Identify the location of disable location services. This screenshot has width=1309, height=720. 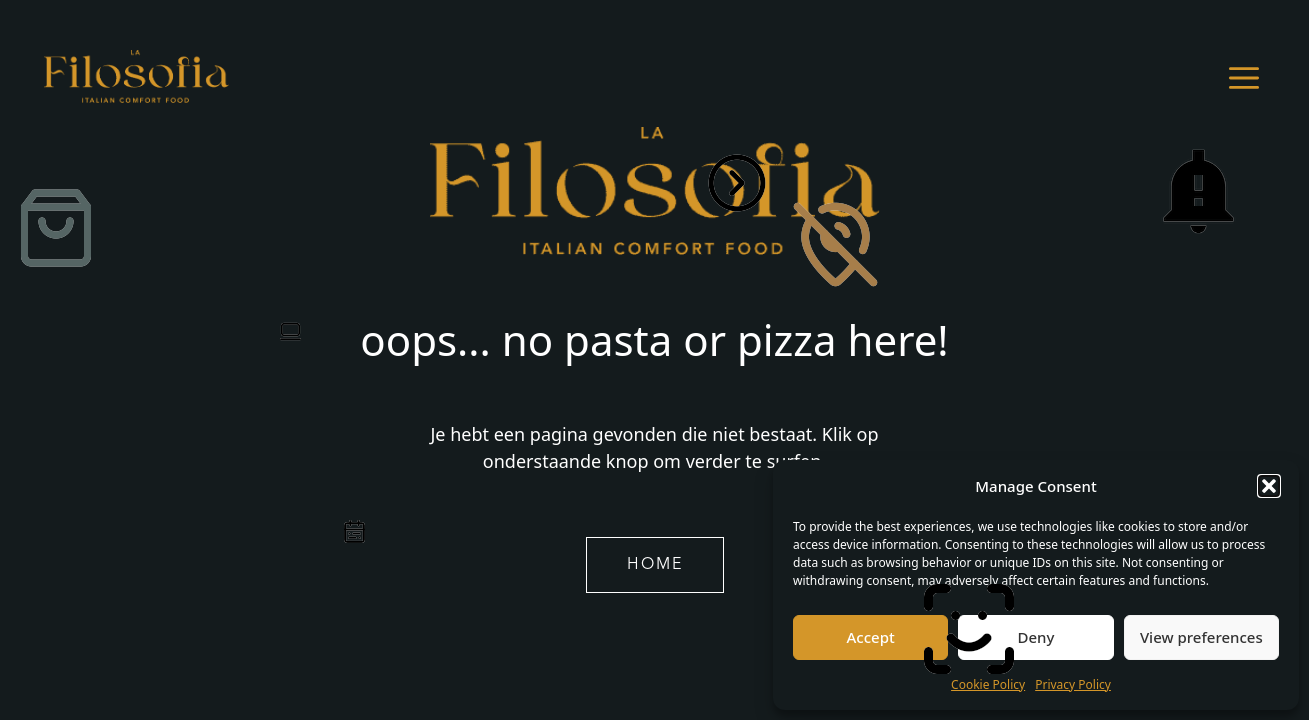
(835, 244).